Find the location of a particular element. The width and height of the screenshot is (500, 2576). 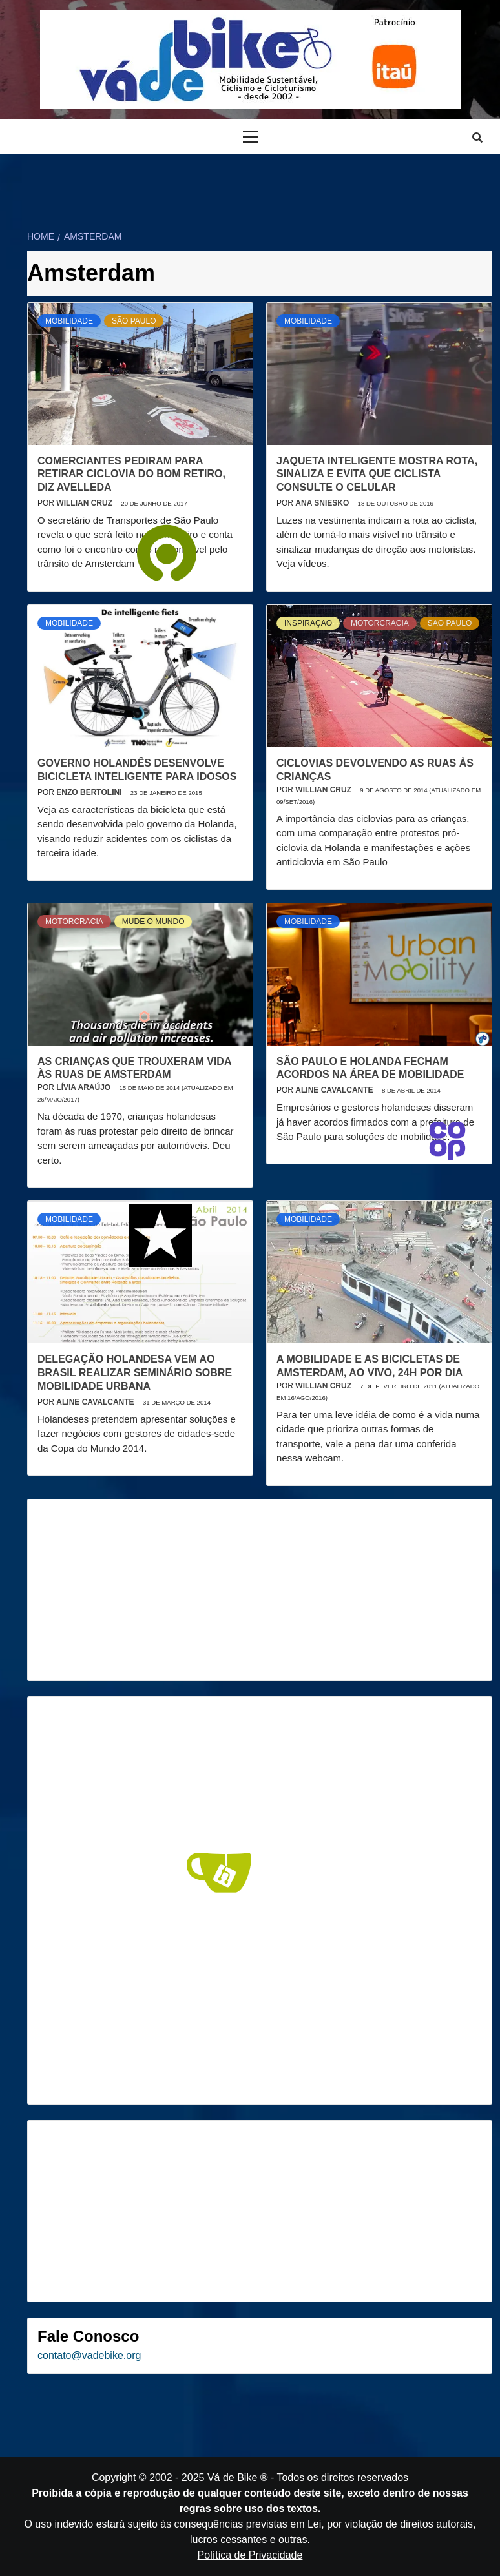

open the gojek app is located at coordinates (167, 553).